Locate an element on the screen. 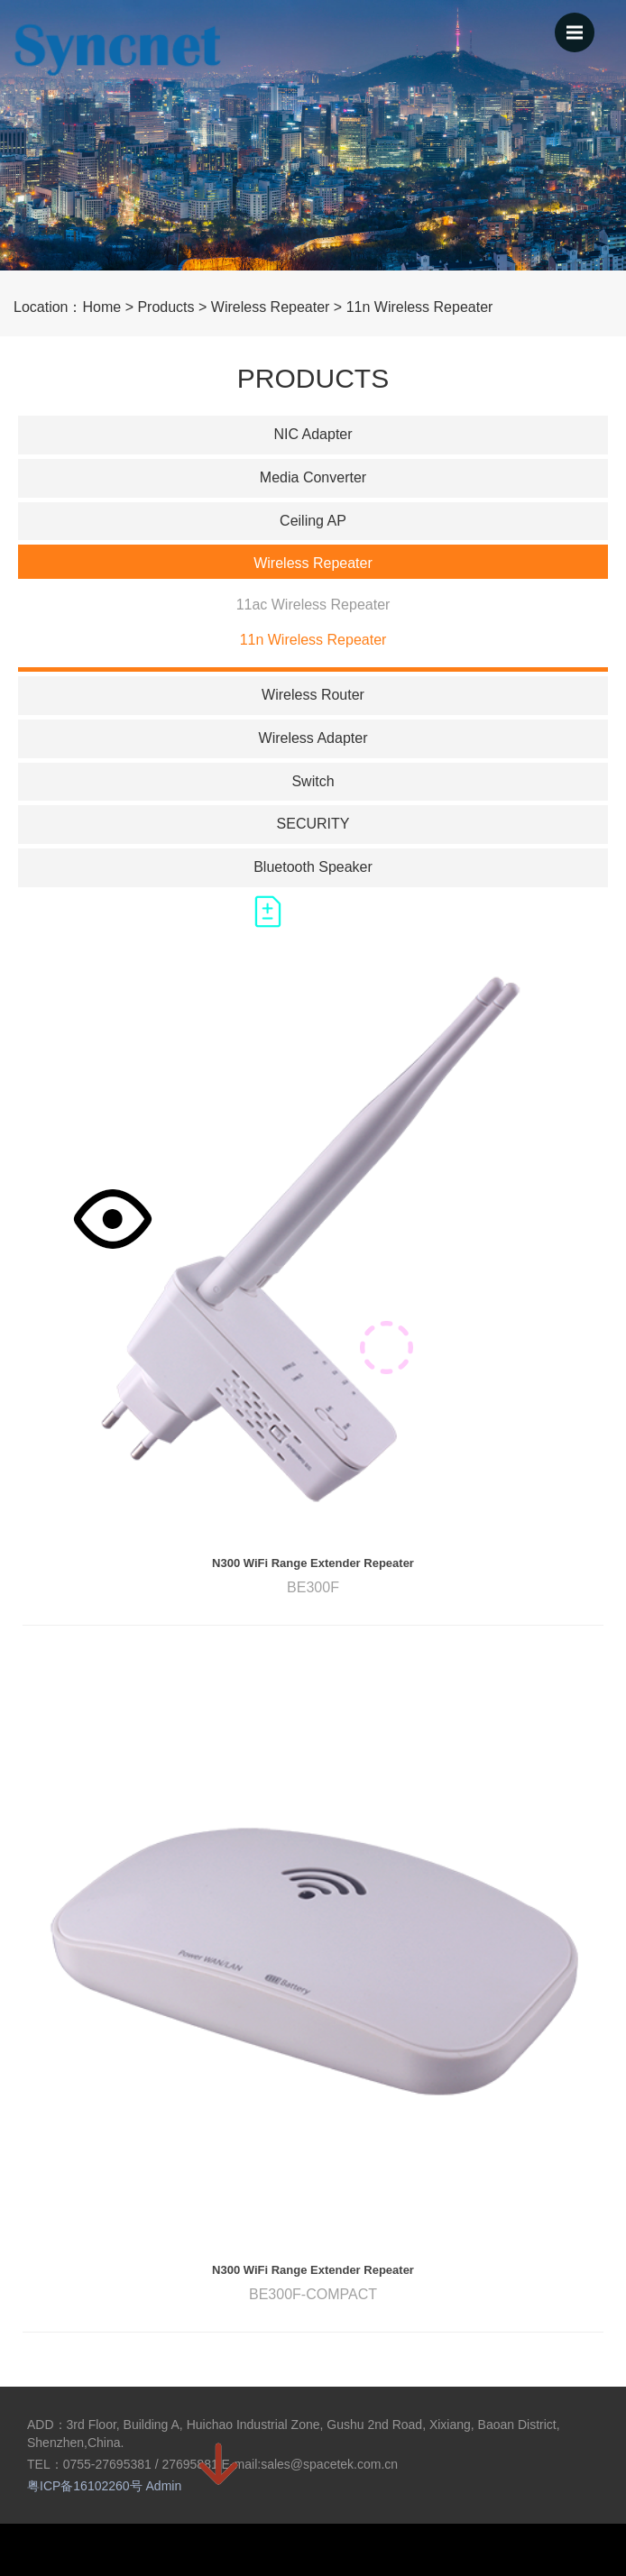 This screenshot has height=2576, width=626. create a new draft issue is located at coordinates (386, 1347).